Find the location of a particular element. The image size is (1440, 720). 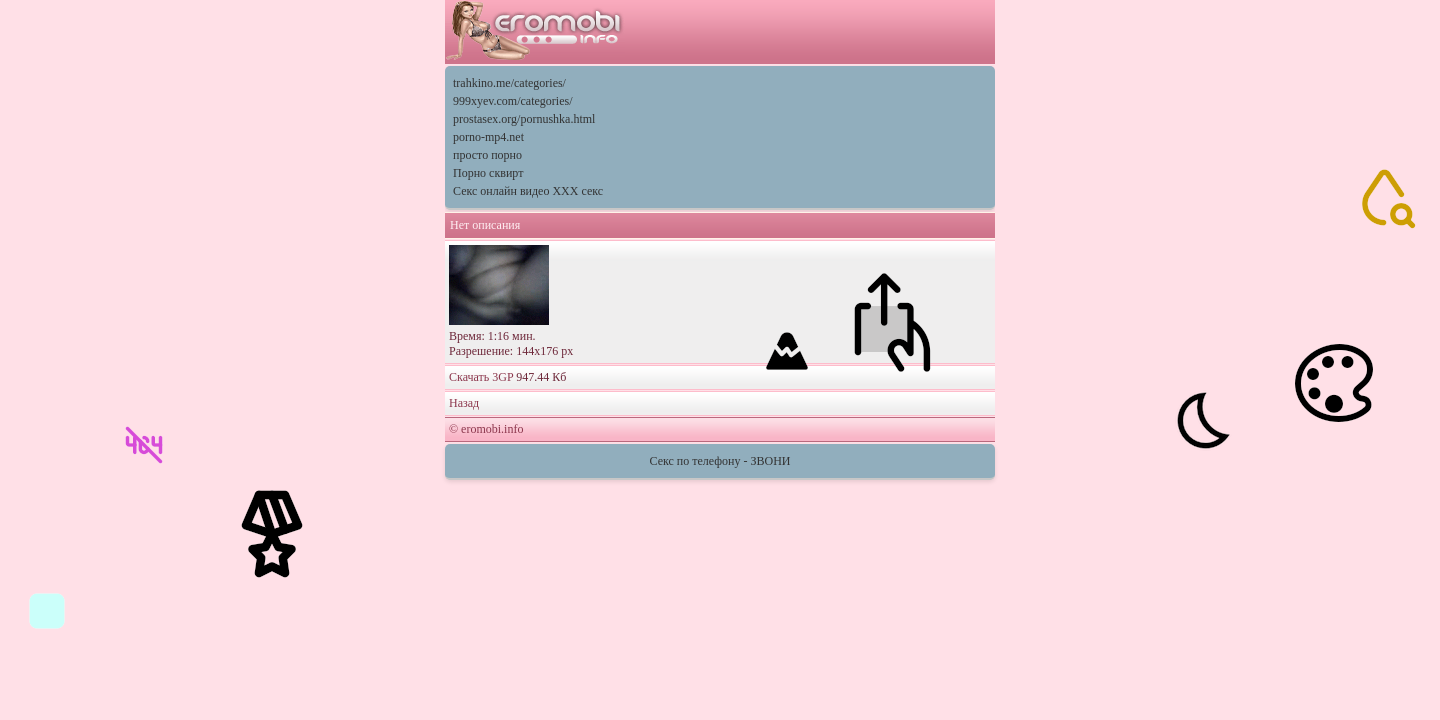

deposit or upload funds manually is located at coordinates (887, 322).